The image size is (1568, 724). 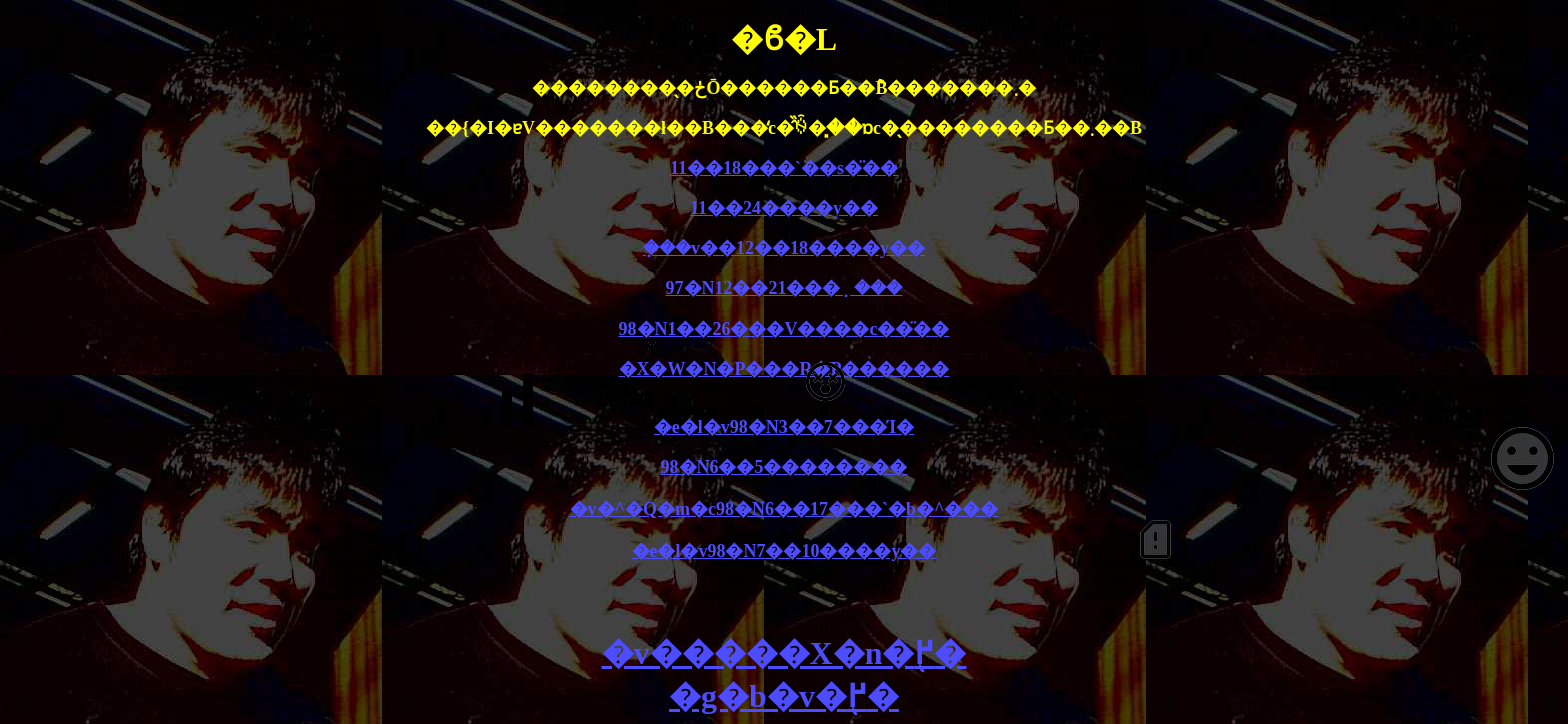 I want to click on disconnect or unlink a mobile device, so click(x=655, y=346).